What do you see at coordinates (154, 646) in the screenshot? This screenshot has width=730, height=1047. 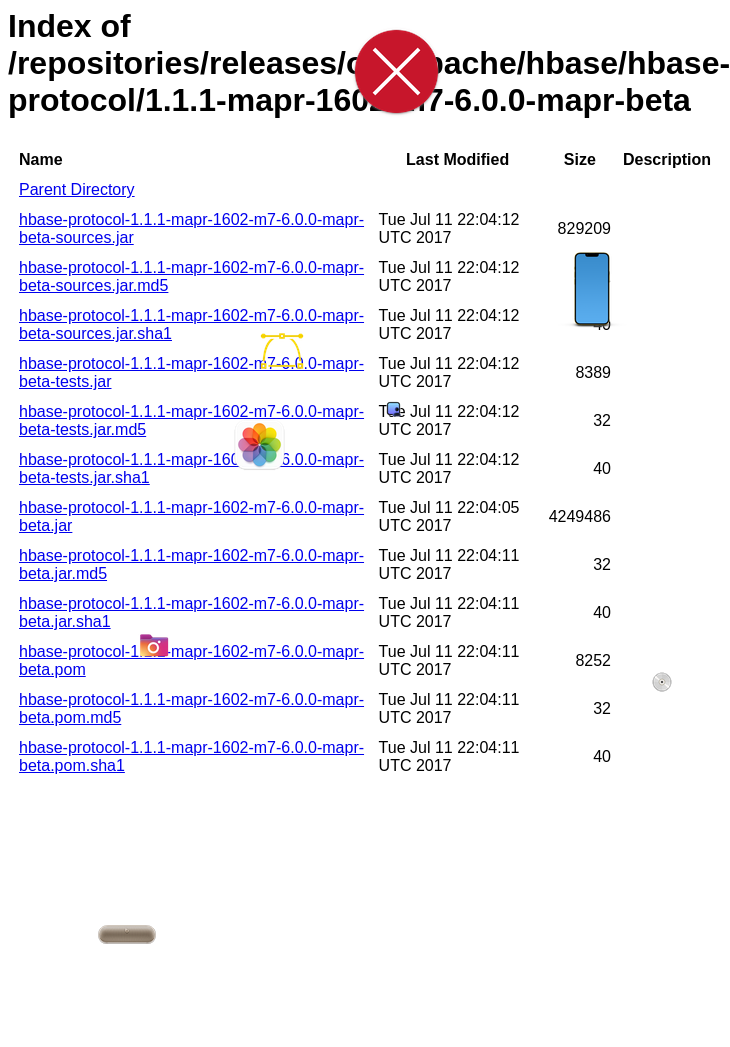 I see `open instagram media folder` at bounding box center [154, 646].